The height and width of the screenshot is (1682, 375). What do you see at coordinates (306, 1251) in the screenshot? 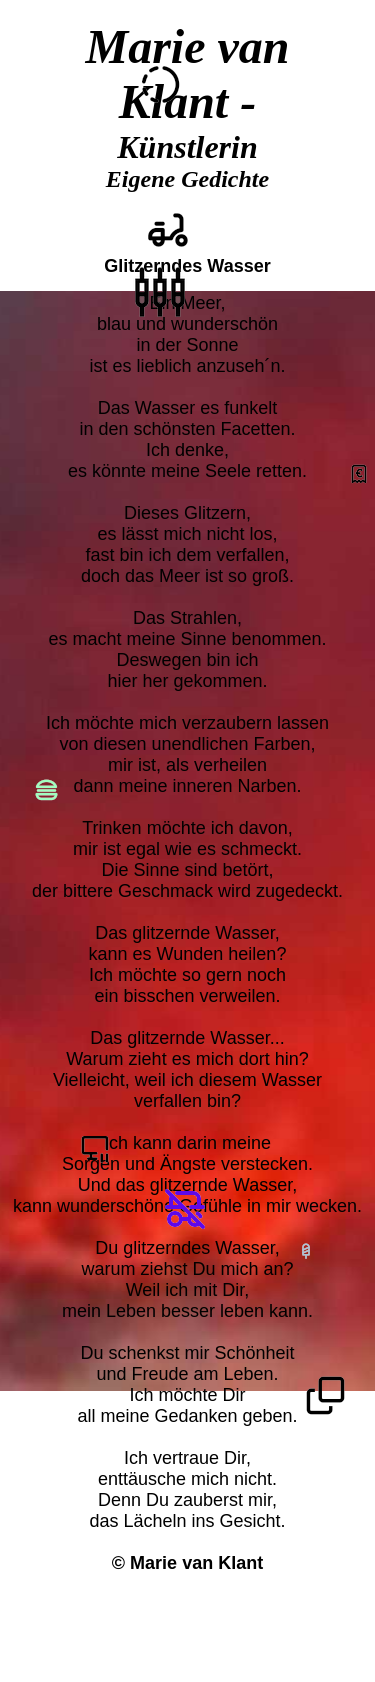
I see `browse desserts or frozen treats` at bounding box center [306, 1251].